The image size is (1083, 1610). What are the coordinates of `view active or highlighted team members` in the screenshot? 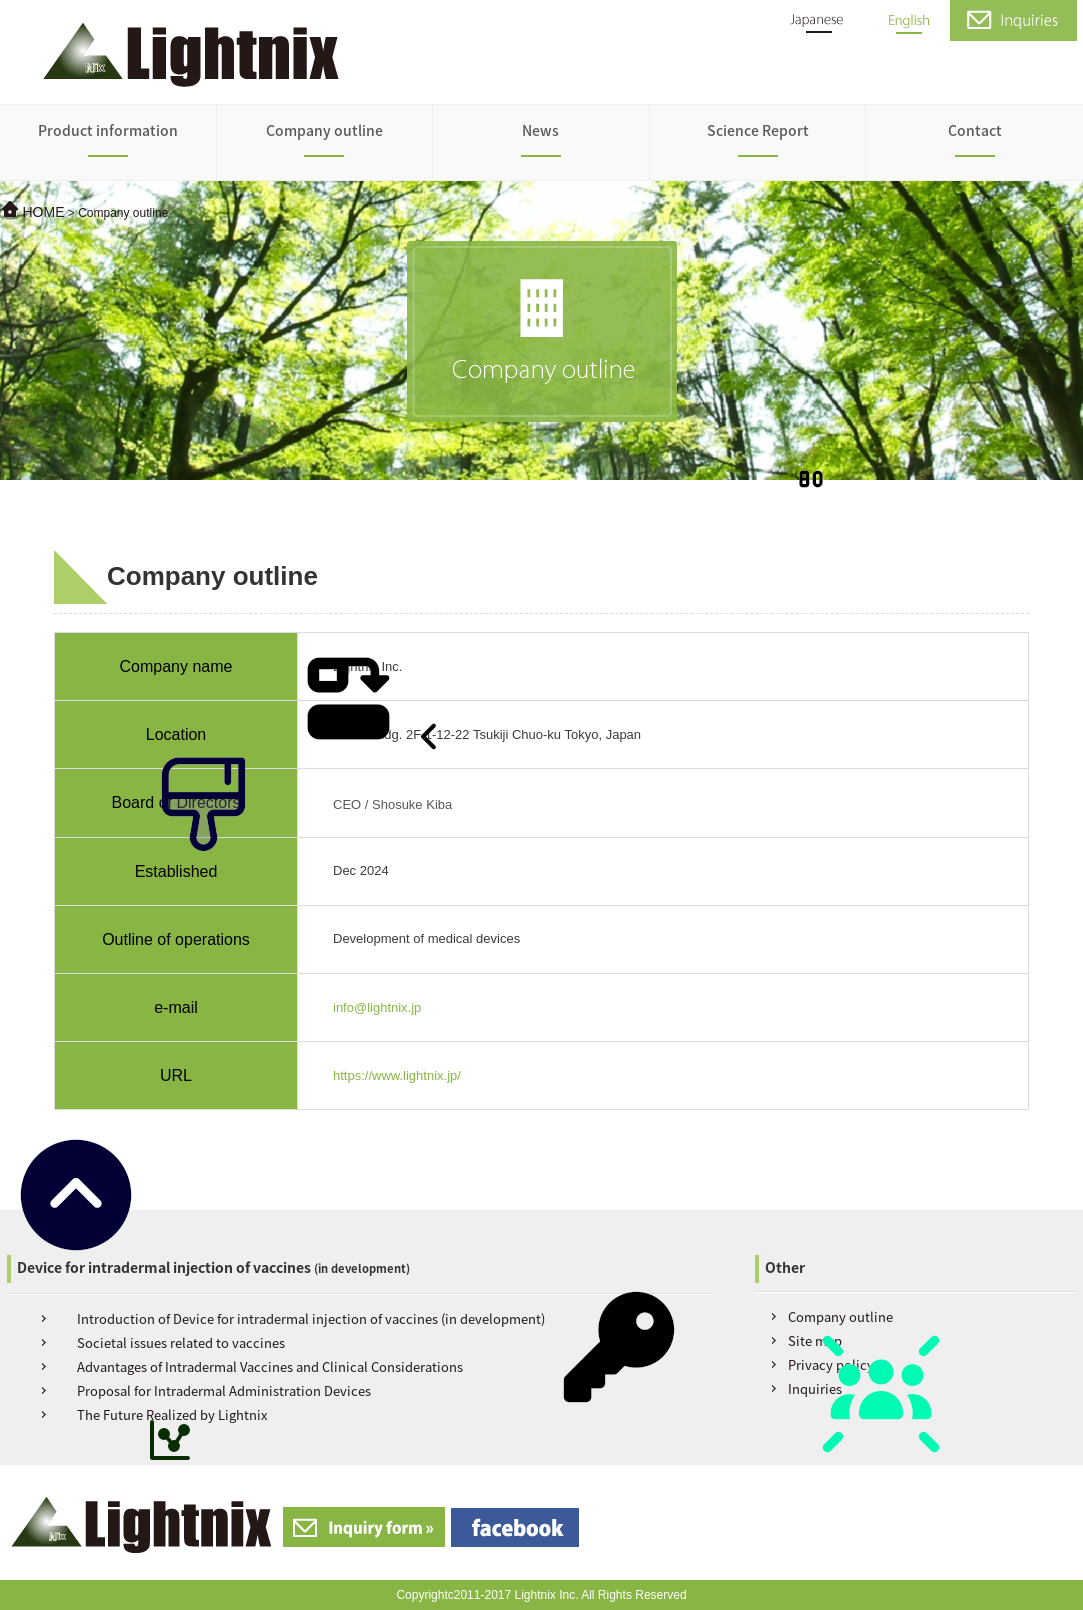 It's located at (881, 1394).